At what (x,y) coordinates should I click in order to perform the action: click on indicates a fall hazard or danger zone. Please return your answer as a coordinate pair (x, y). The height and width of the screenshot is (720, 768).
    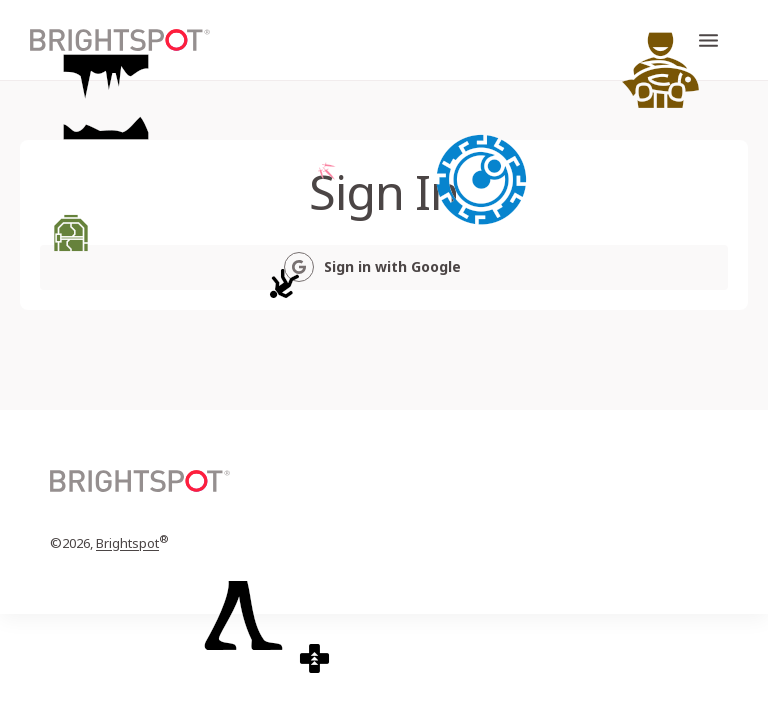
    Looking at the image, I should click on (284, 283).